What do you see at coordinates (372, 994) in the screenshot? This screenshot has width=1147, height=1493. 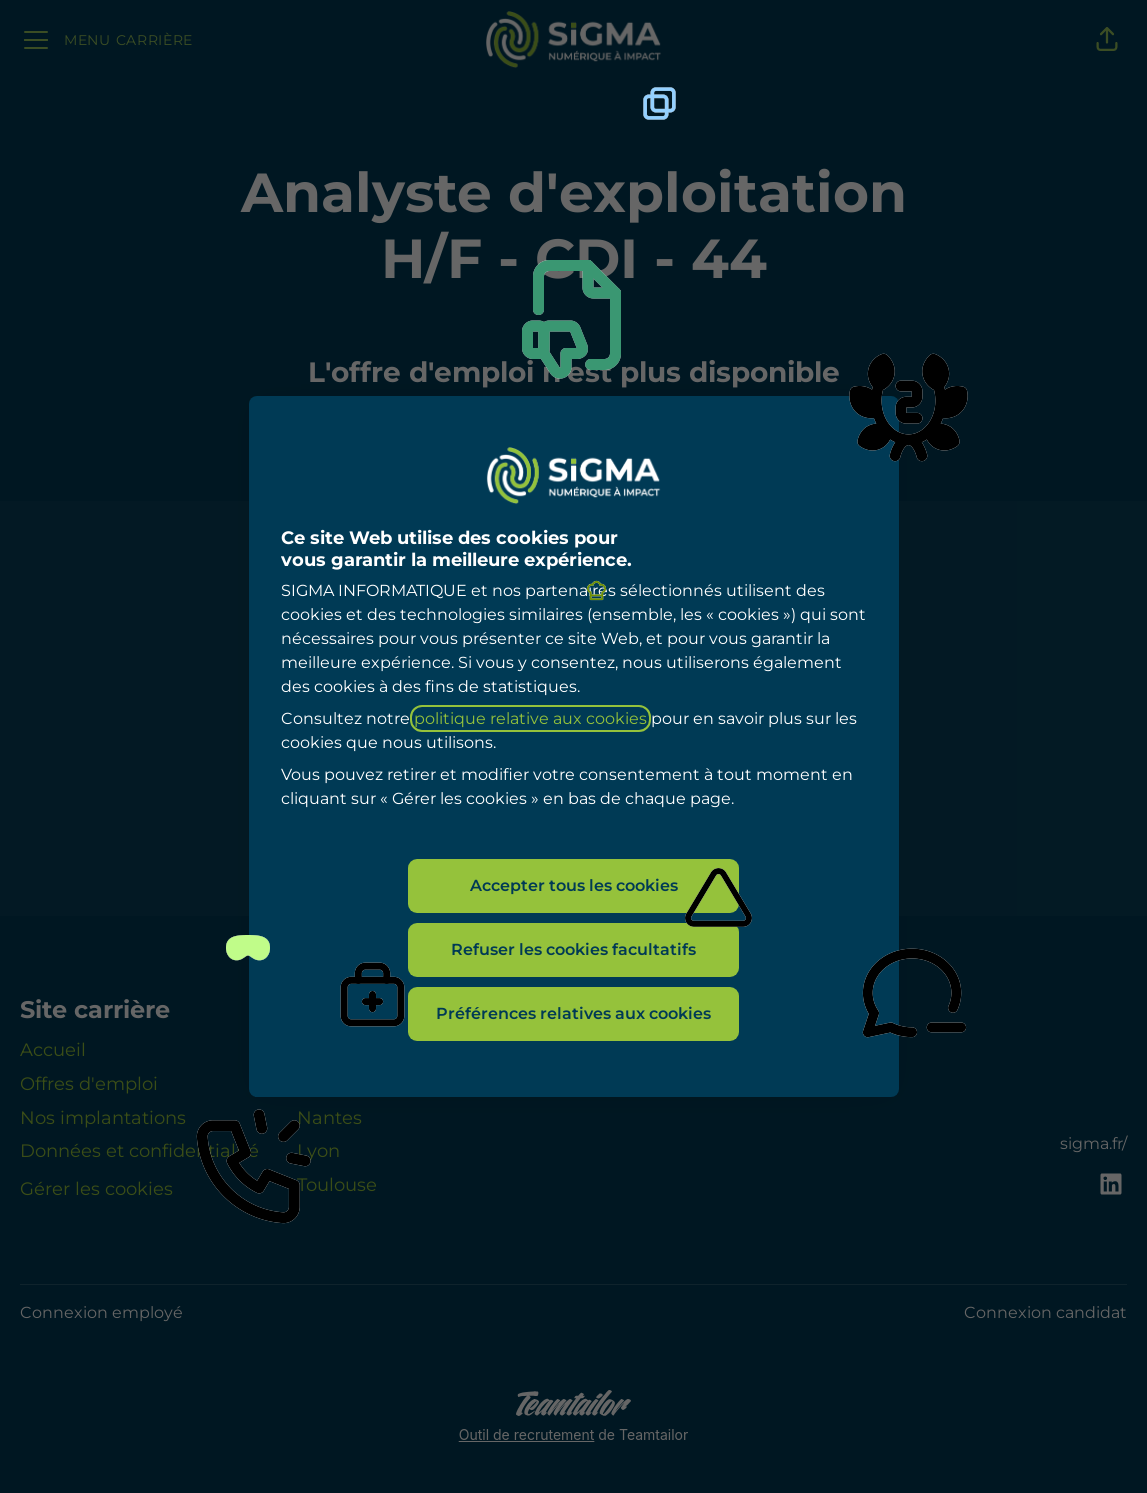 I see `access health or medical resources` at bounding box center [372, 994].